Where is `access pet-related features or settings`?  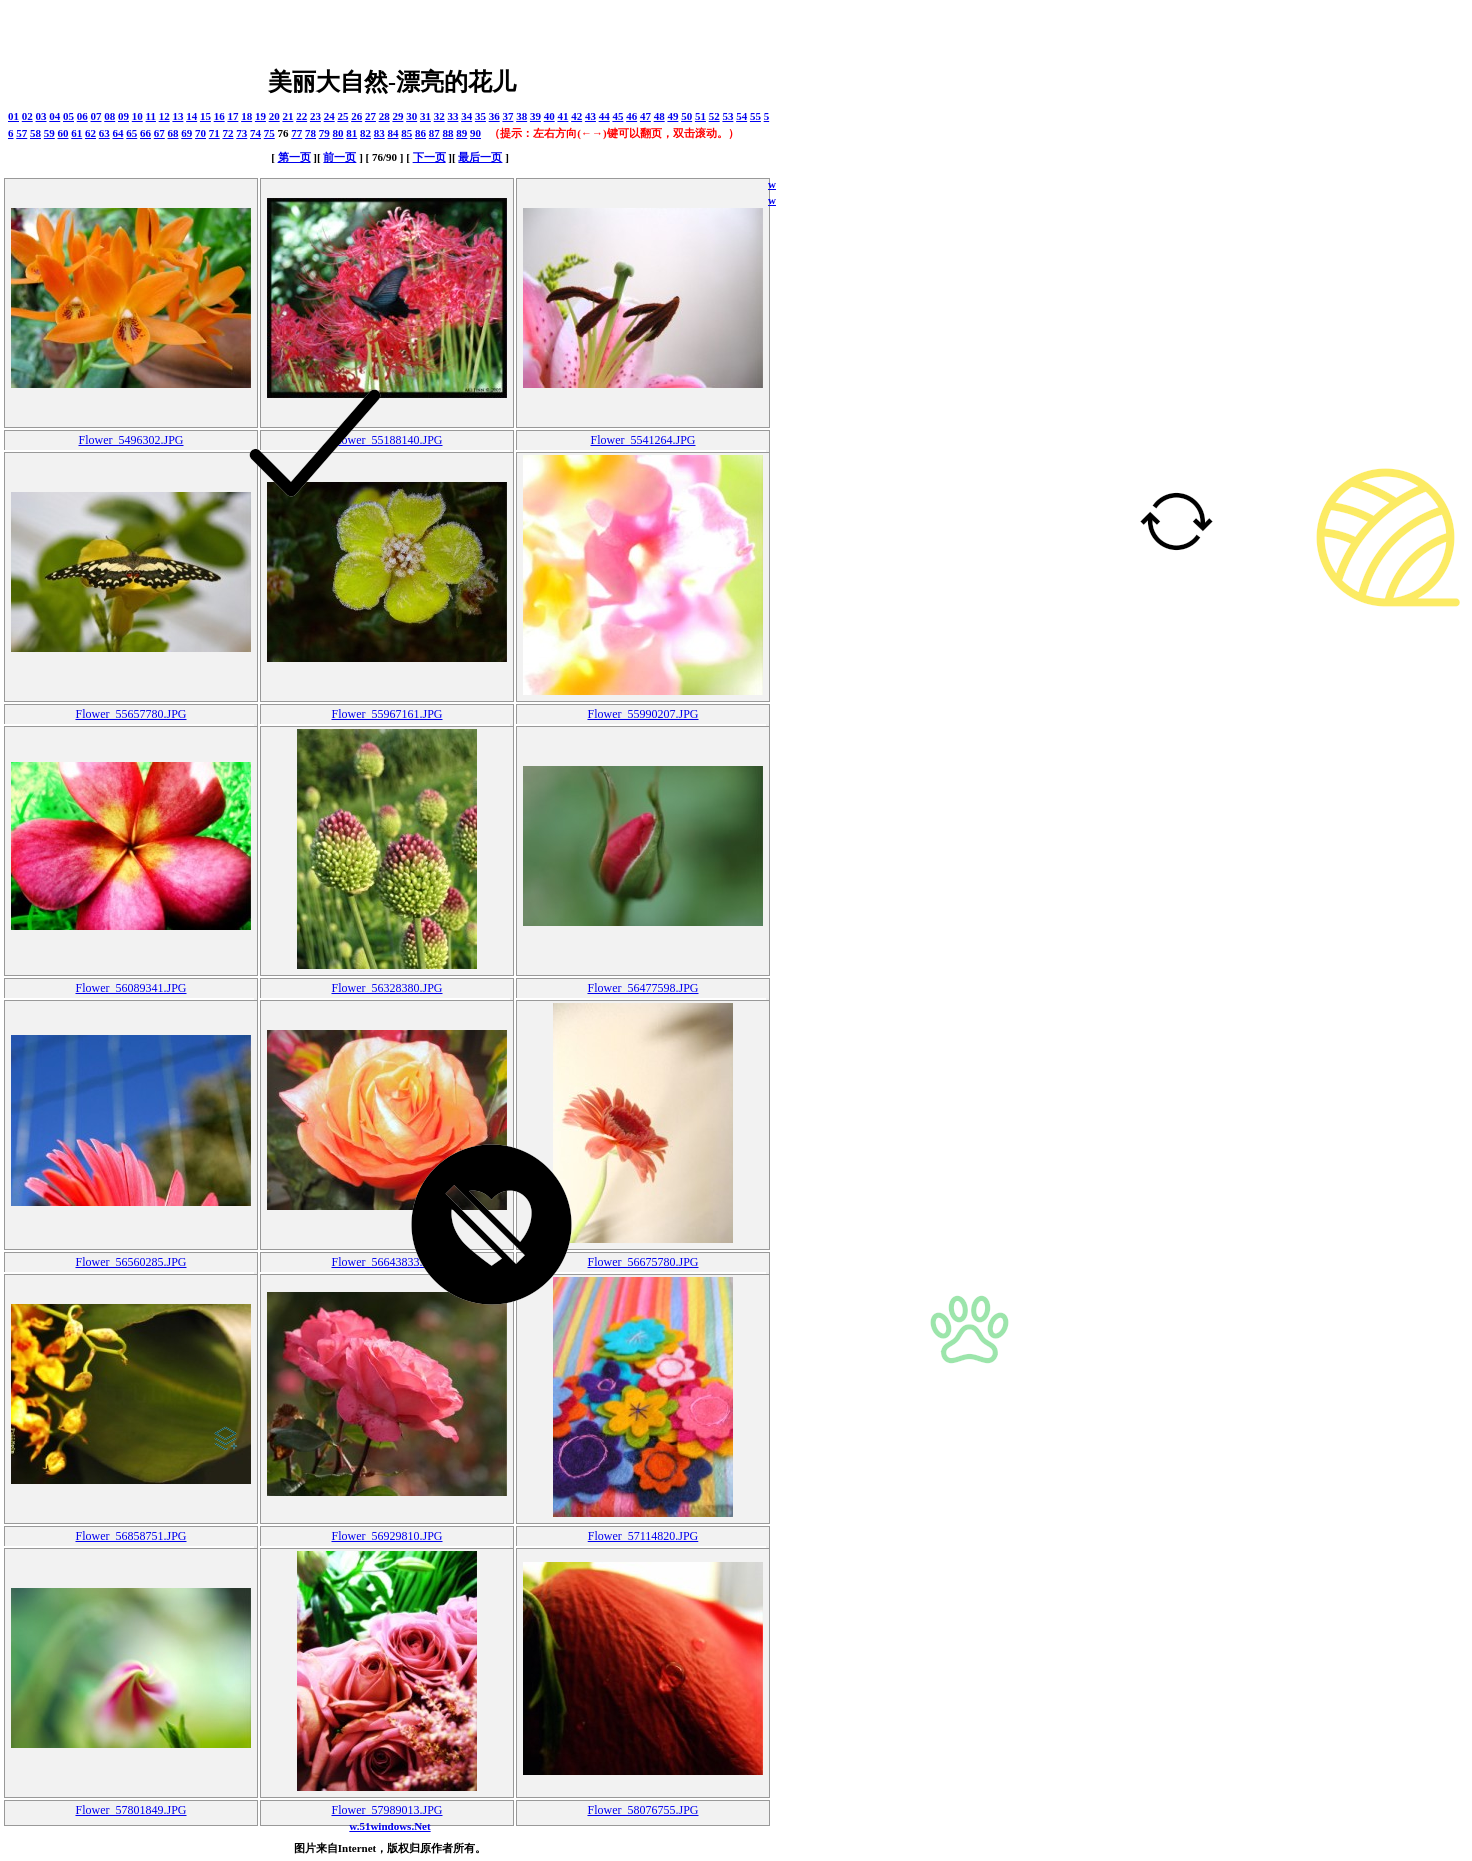 access pet-related features or settings is located at coordinates (969, 1329).